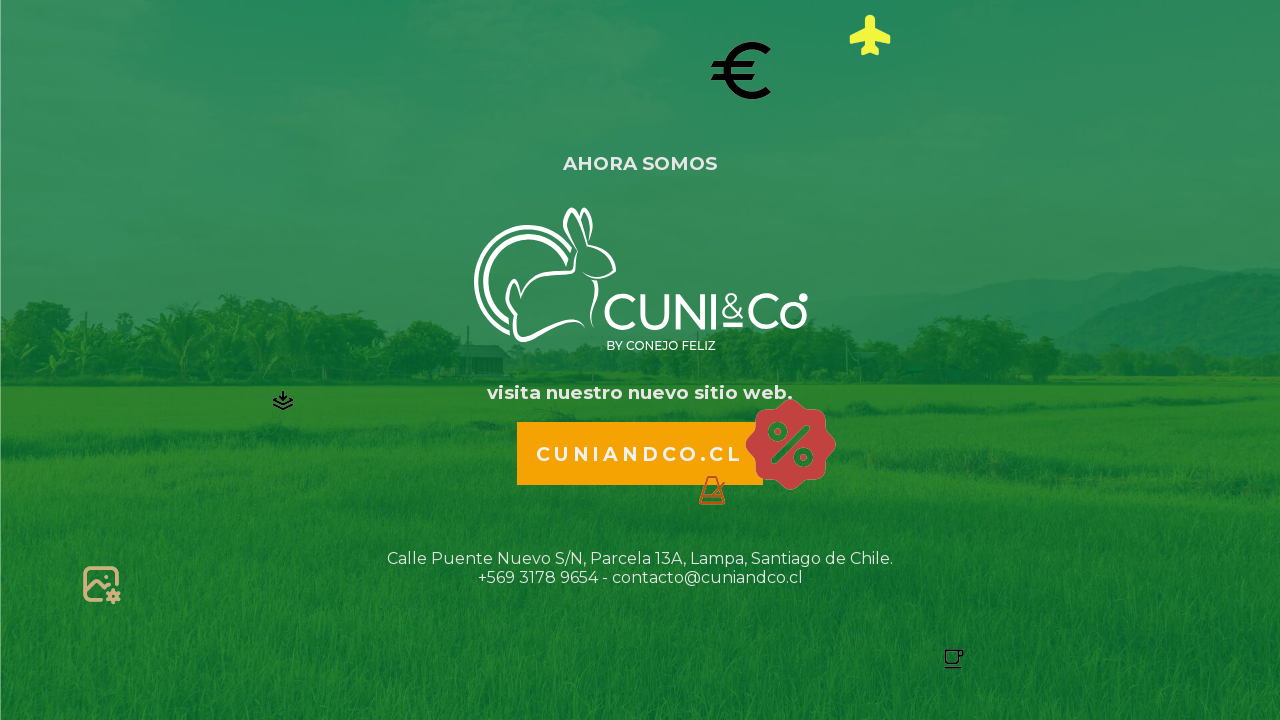 Image resolution: width=1280 pixels, height=720 pixels. What do you see at coordinates (870, 35) in the screenshot?
I see `enable airplane mode` at bounding box center [870, 35].